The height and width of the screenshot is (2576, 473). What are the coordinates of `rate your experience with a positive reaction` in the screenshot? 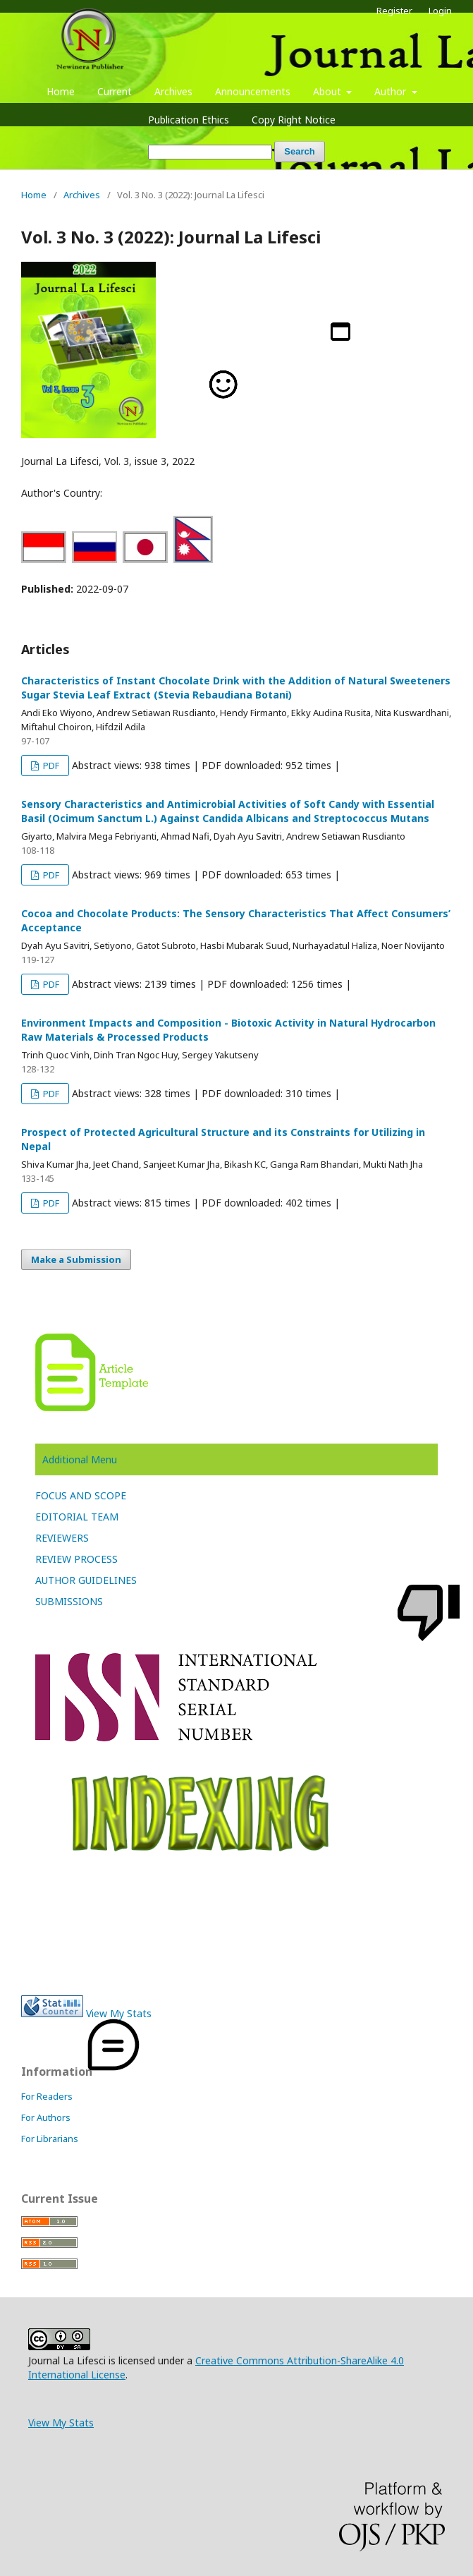 It's located at (223, 385).